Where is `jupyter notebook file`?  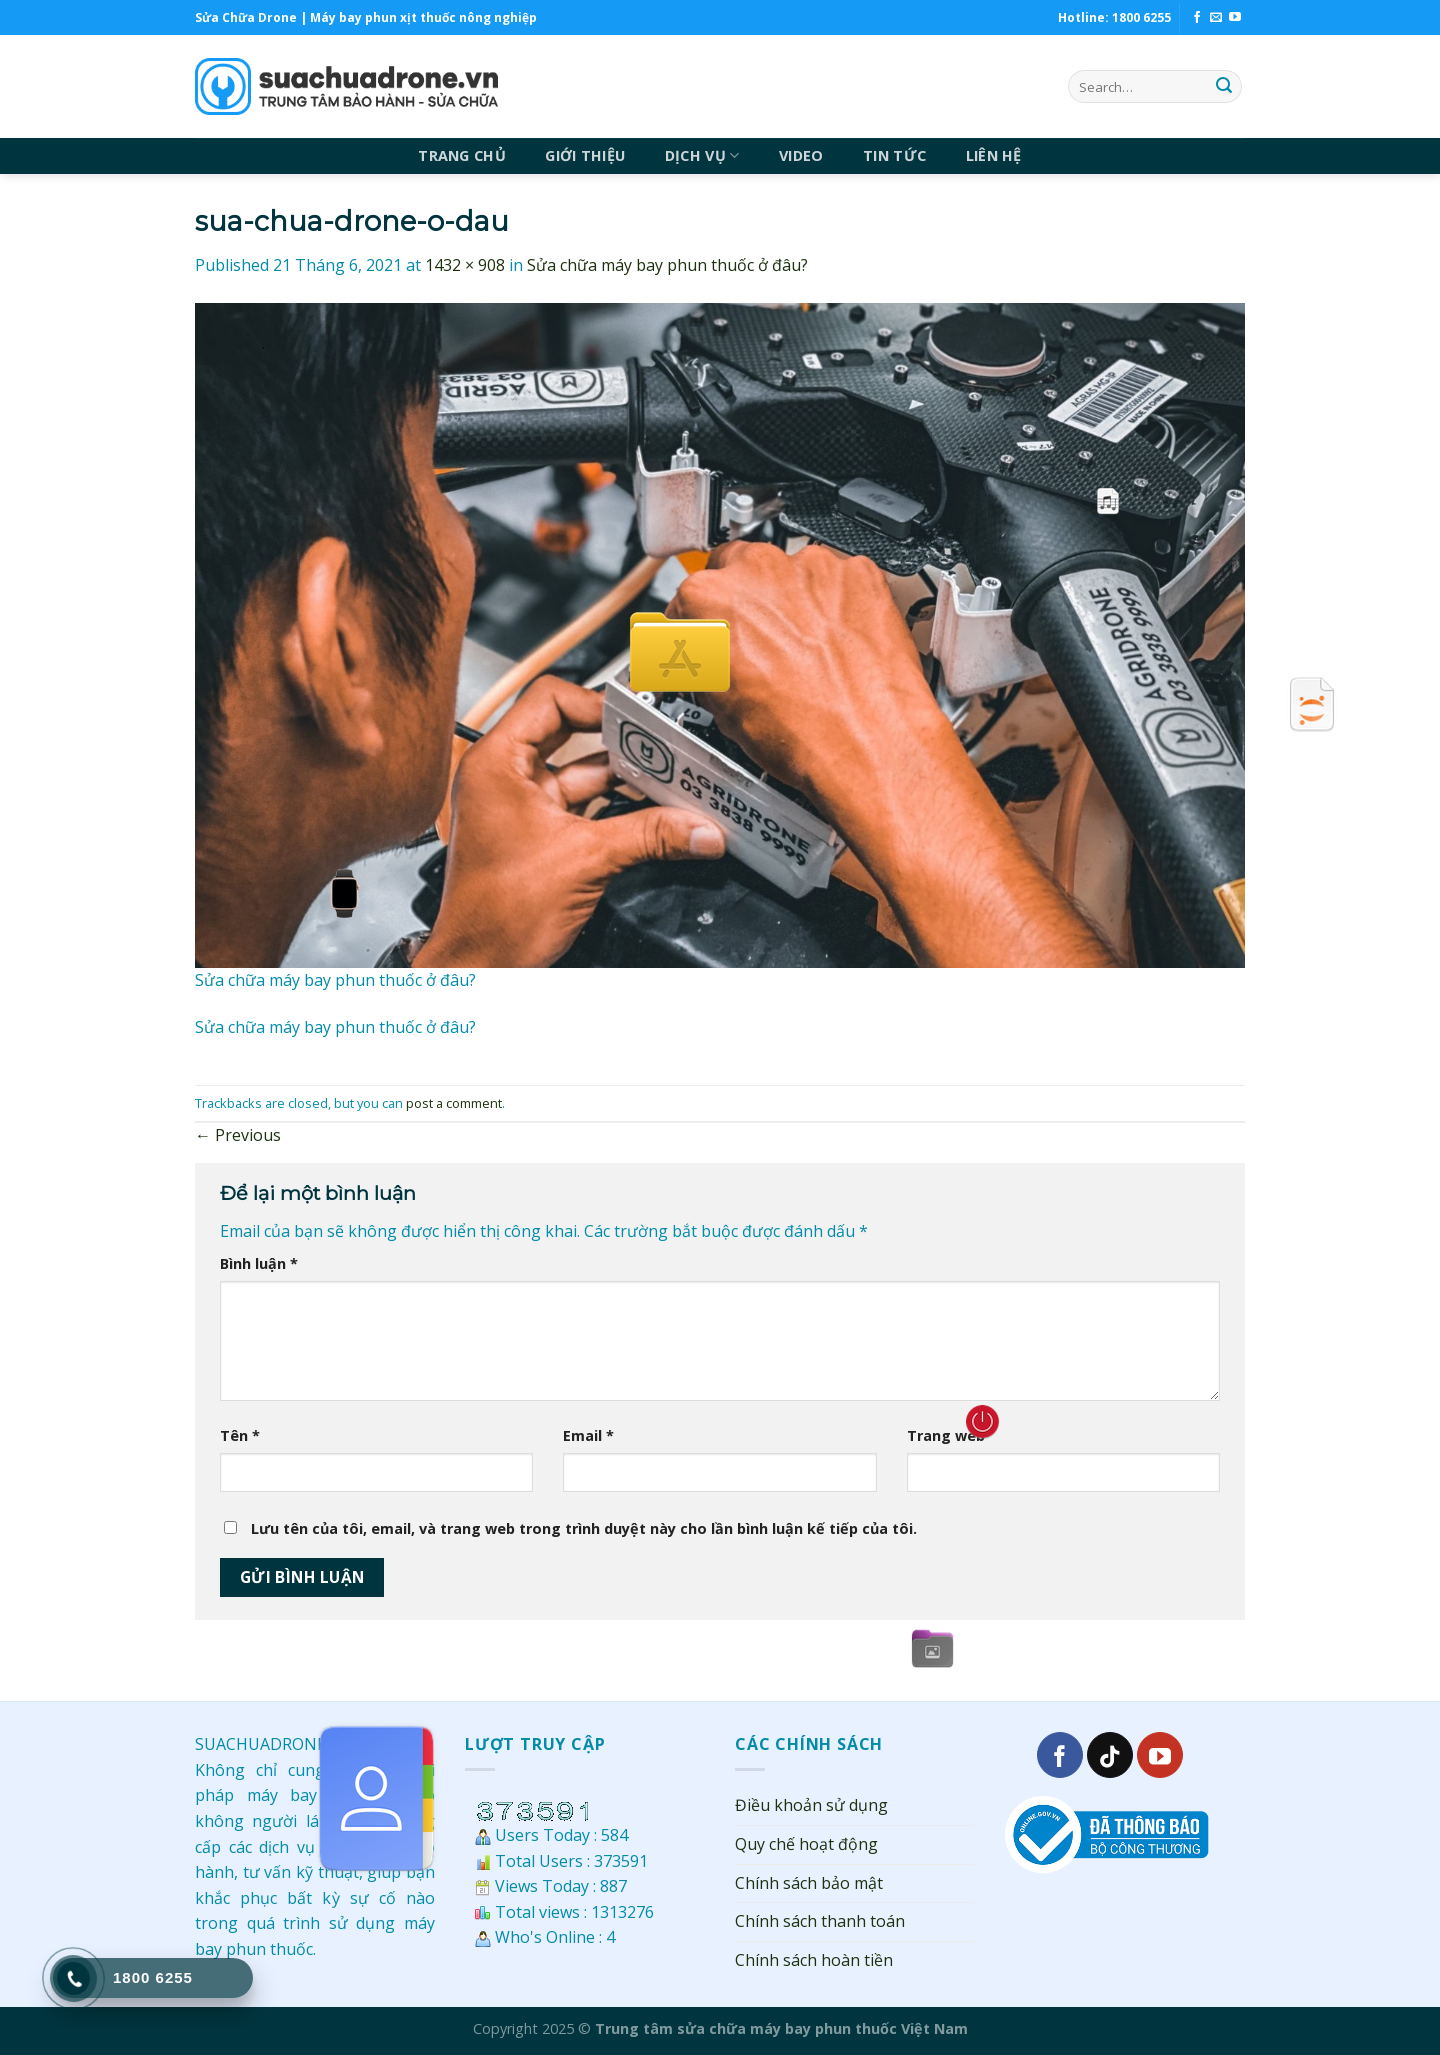
jupyter notebook file is located at coordinates (1312, 704).